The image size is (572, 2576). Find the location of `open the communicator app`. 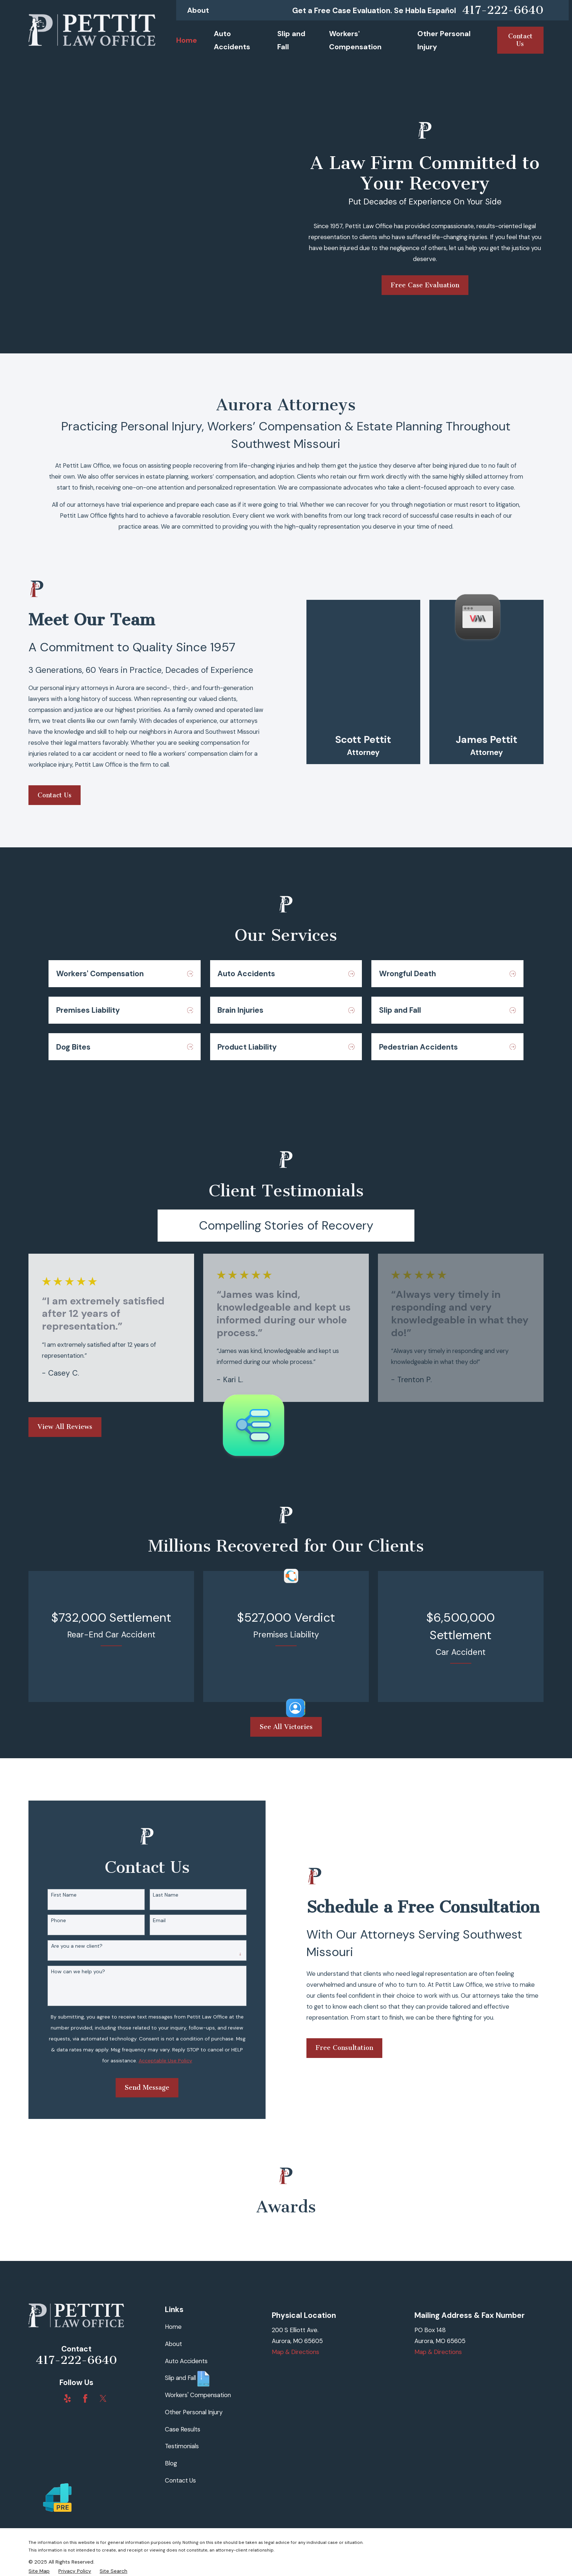

open the communicator app is located at coordinates (295, 1708).